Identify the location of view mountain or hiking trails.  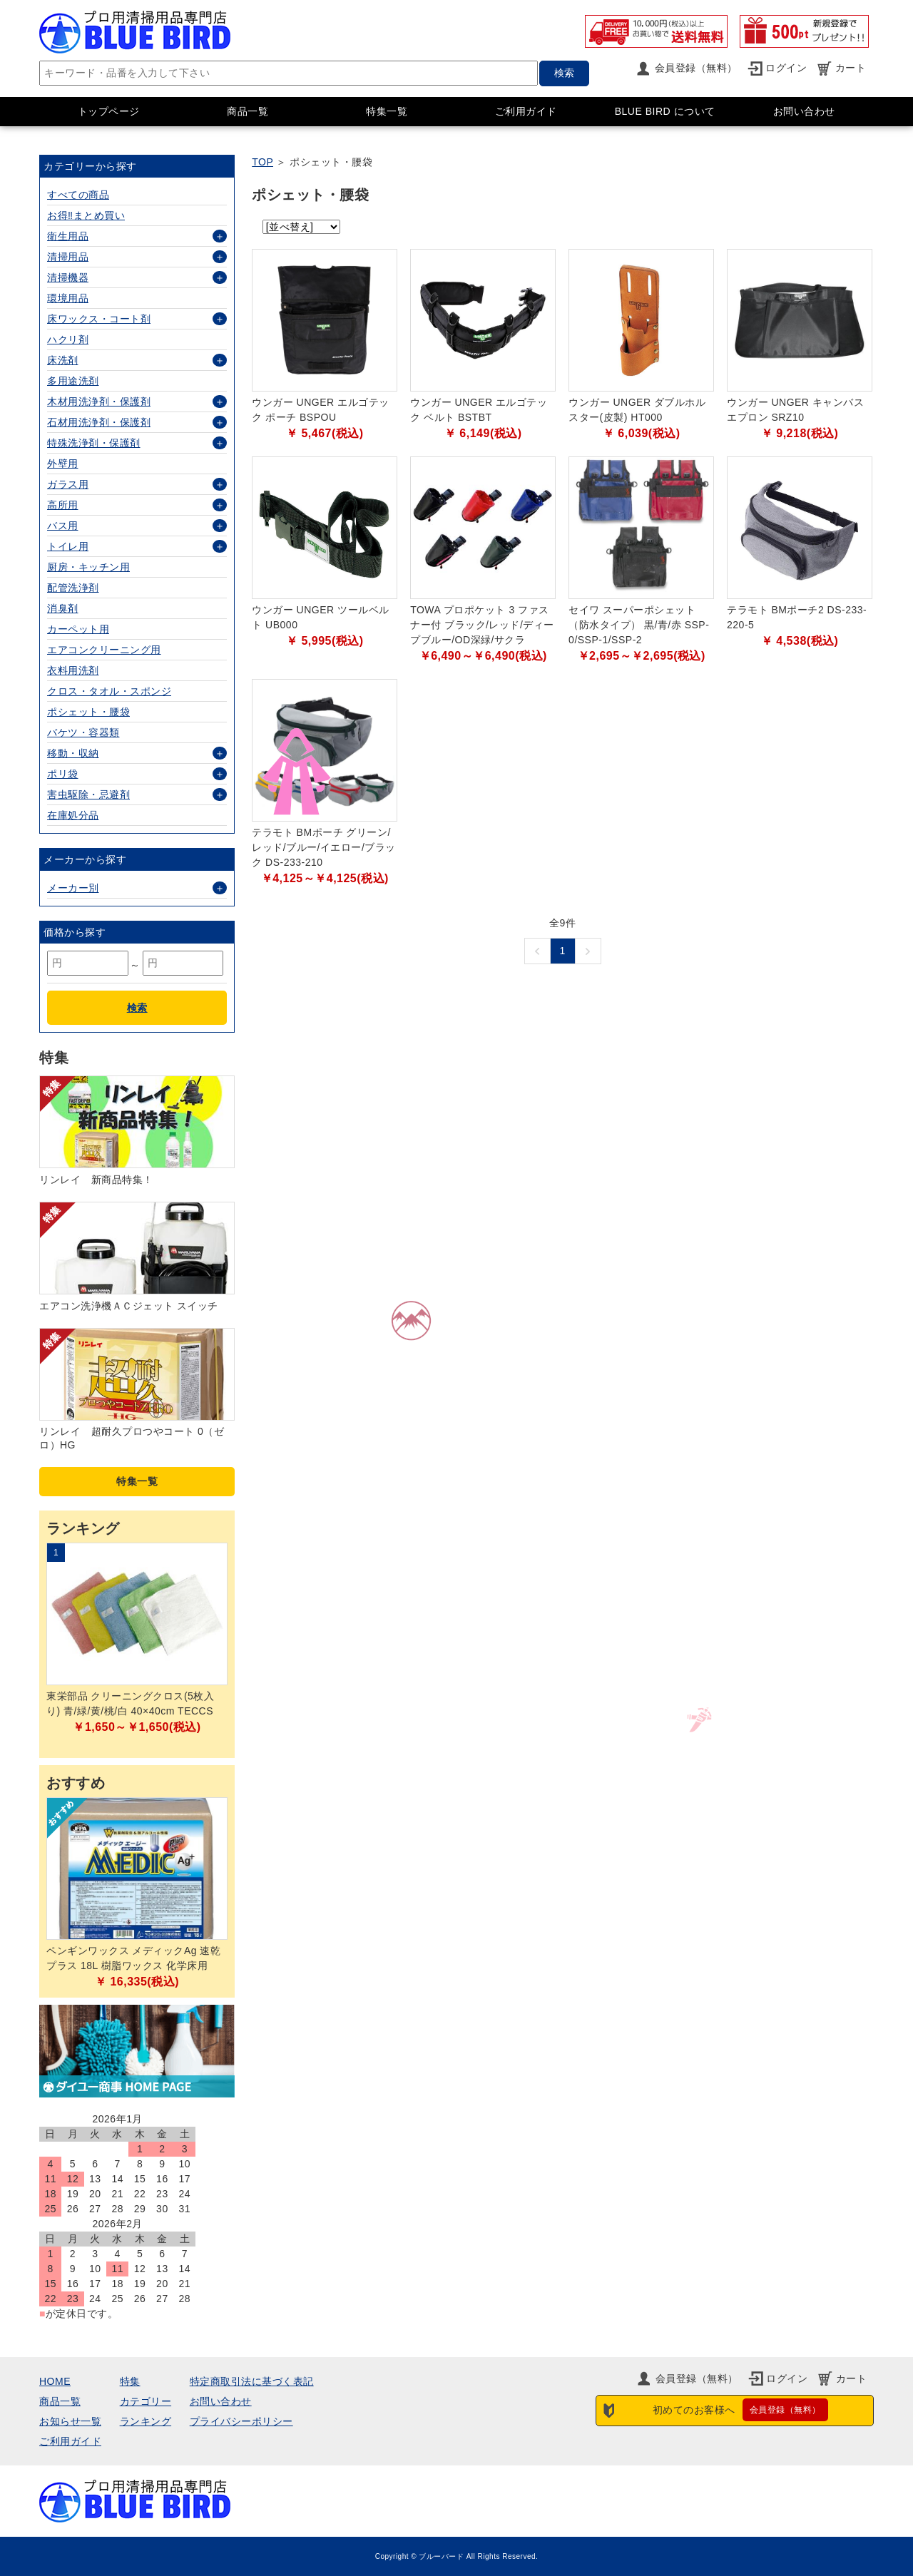
(411, 1320).